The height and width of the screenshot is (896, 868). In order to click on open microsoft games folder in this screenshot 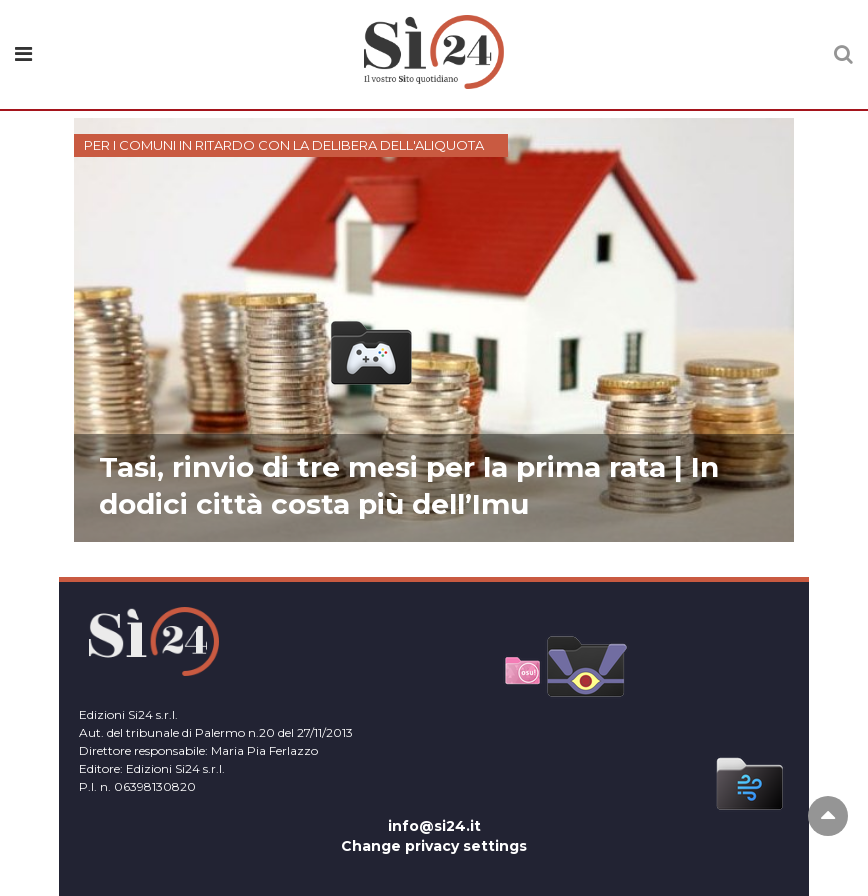, I will do `click(371, 355)`.